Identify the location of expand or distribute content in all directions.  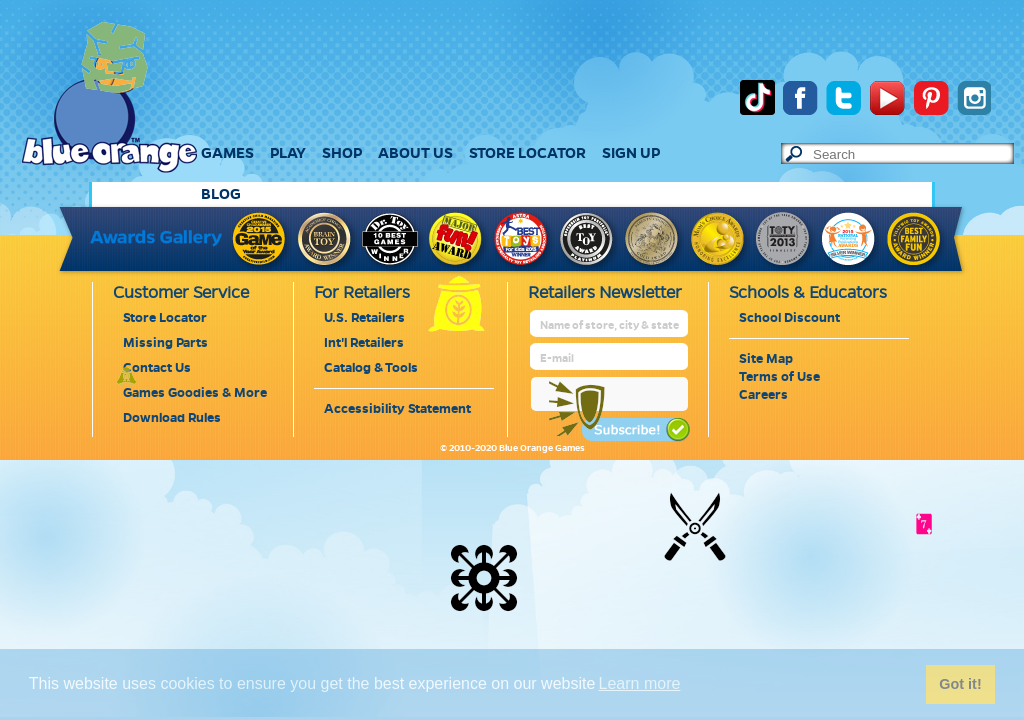
(484, 578).